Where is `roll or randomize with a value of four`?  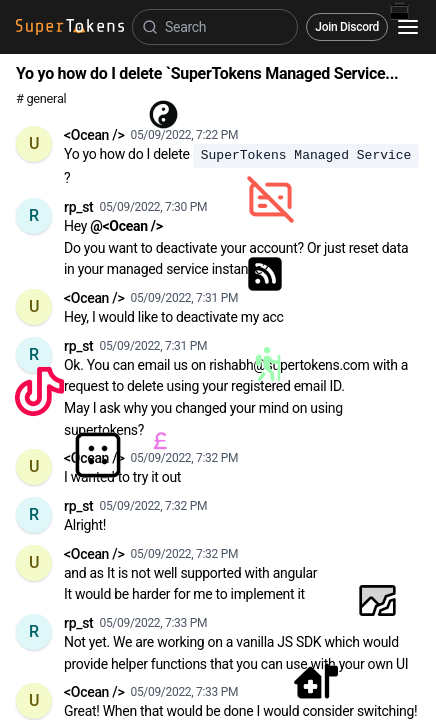
roll or randomize with a value of four is located at coordinates (98, 455).